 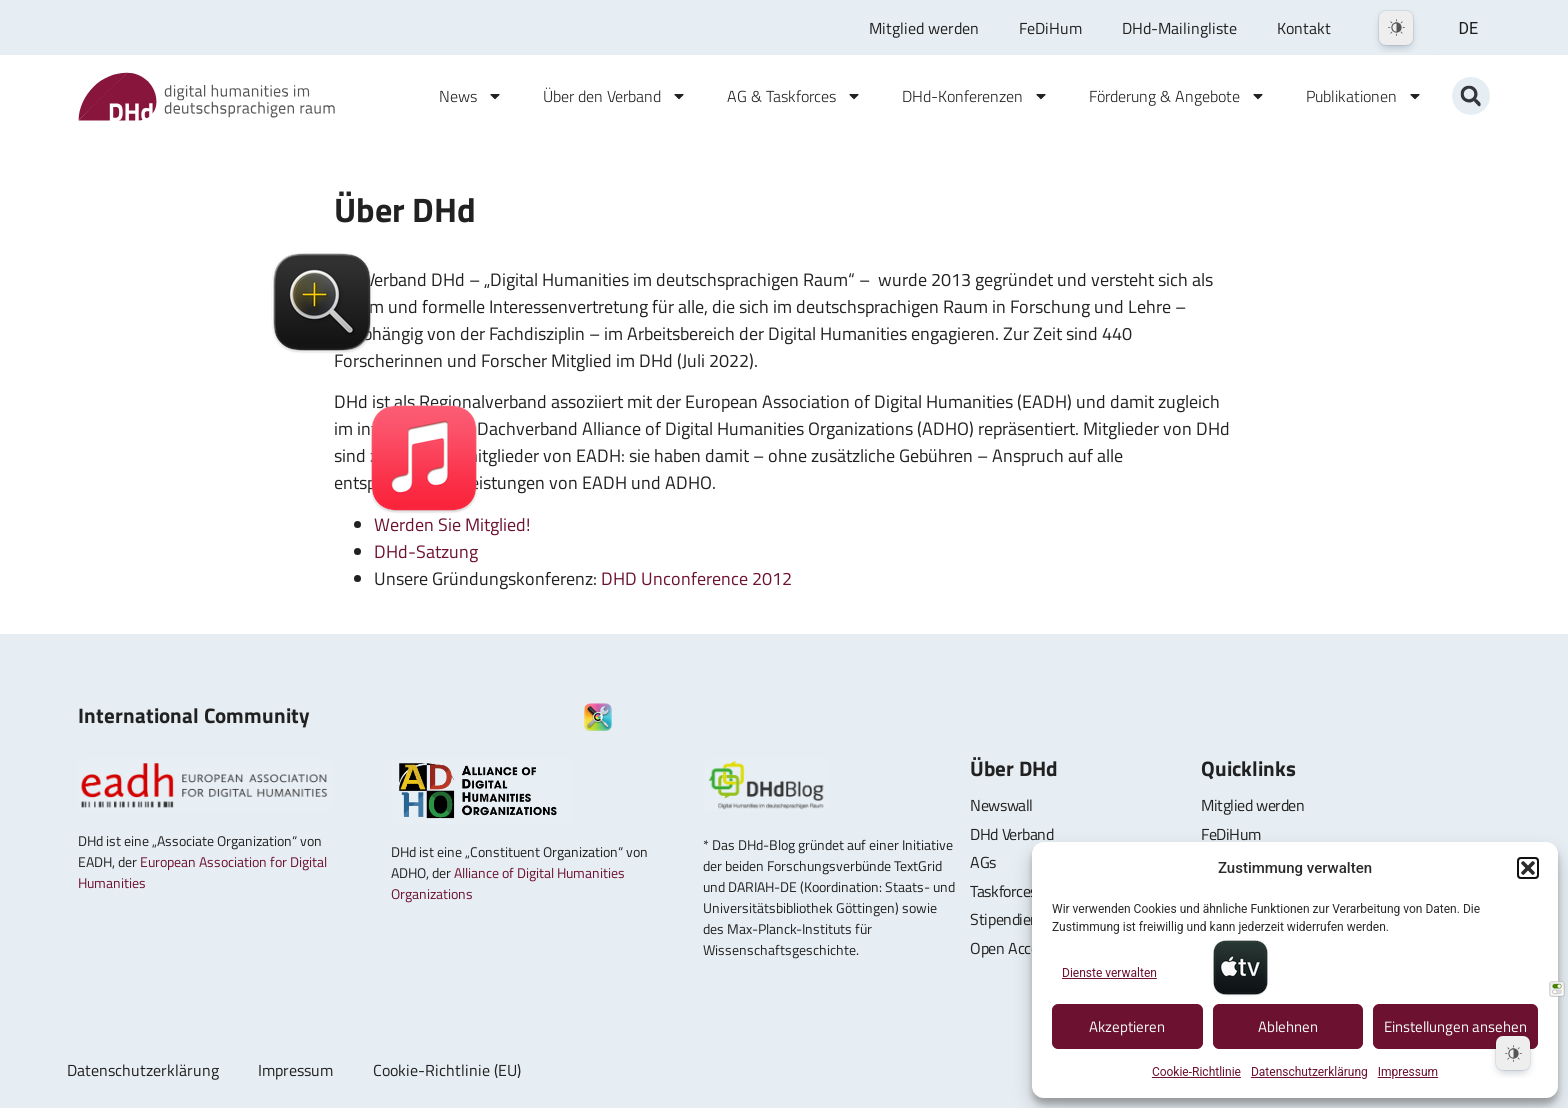 I want to click on open Apple Music app, so click(x=424, y=458).